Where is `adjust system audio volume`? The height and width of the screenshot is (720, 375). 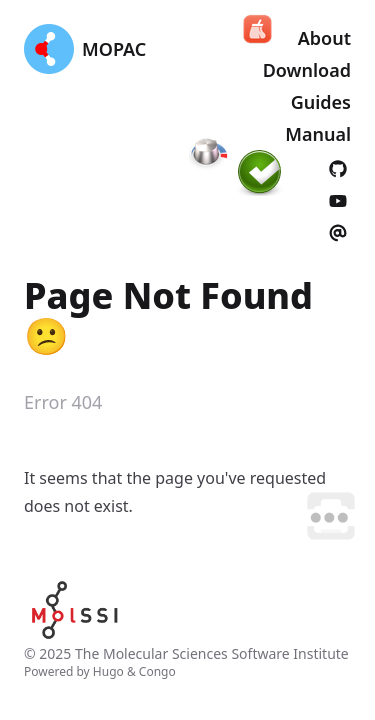 adjust system audio volume is located at coordinates (209, 152).